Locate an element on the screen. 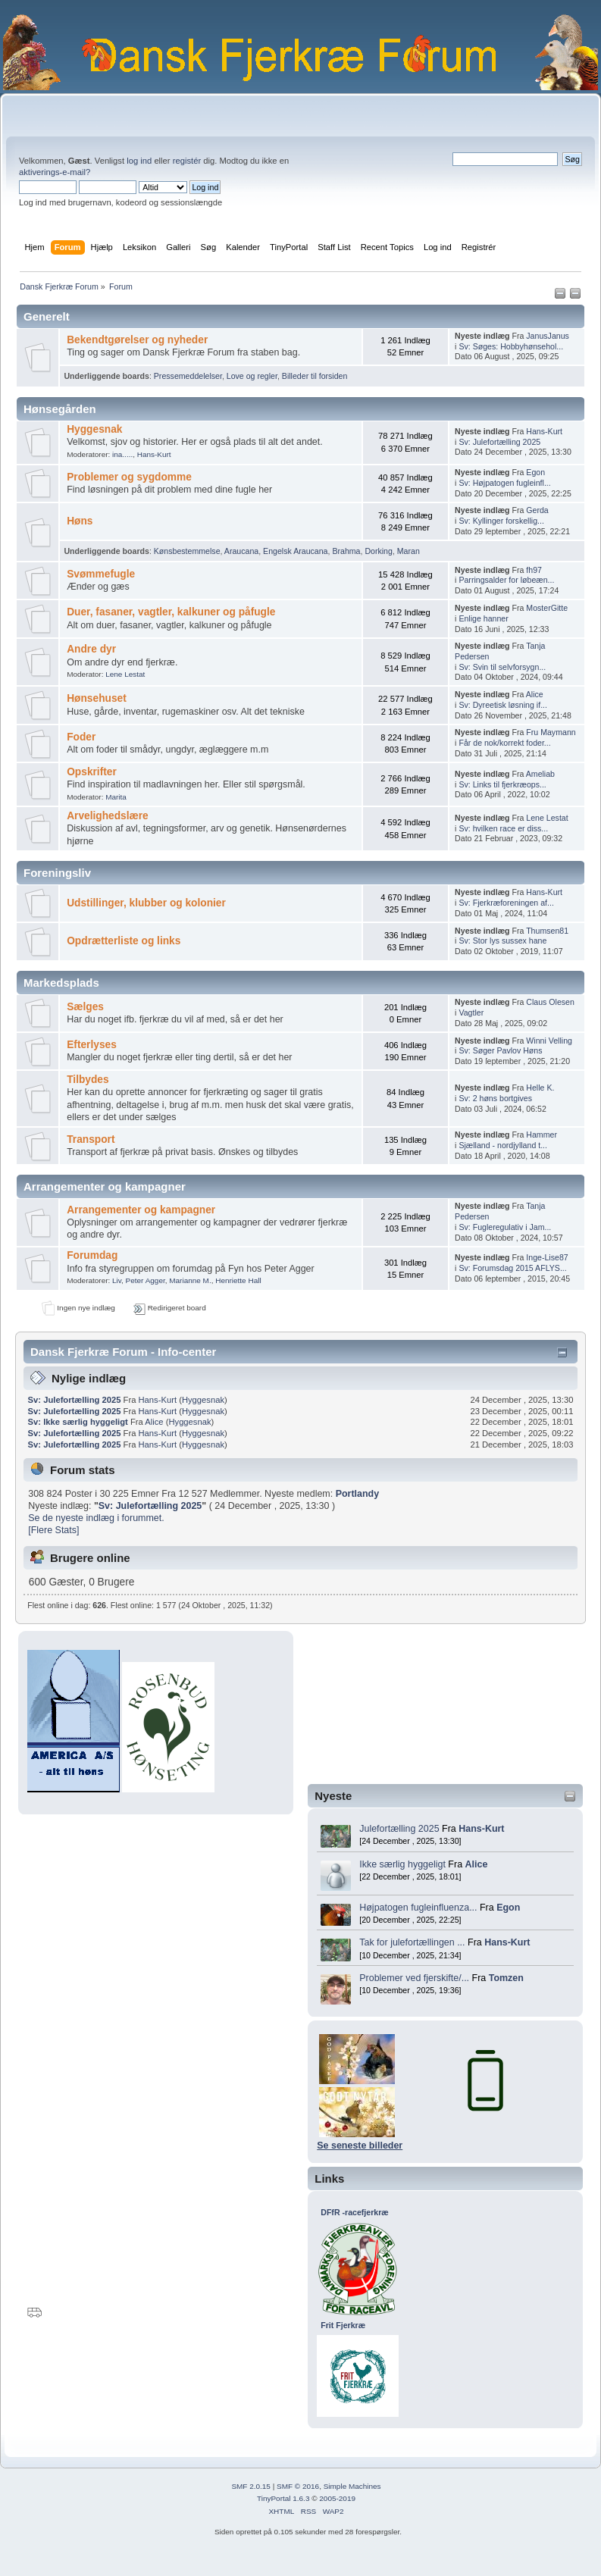 This screenshot has height=2576, width=601. indicates low battery level is located at coordinates (485, 2081).